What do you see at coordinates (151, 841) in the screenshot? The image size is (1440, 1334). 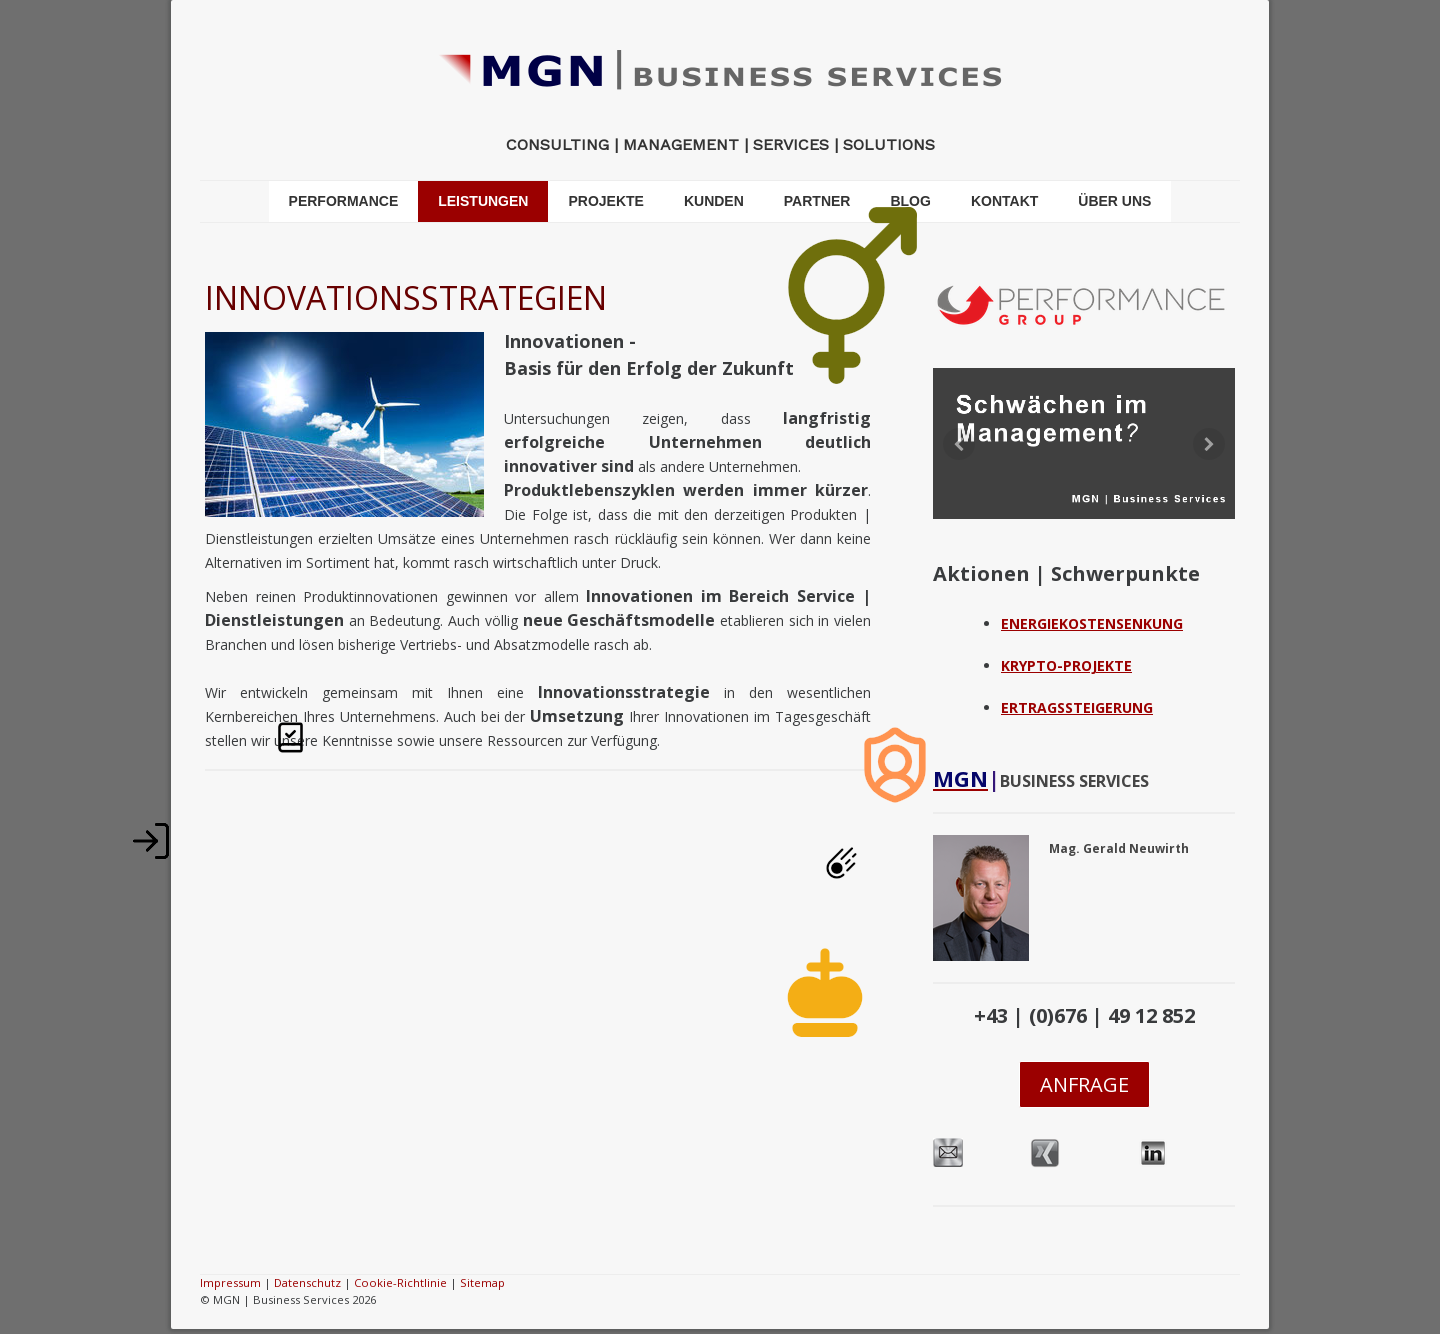 I see `sign in to your account` at bounding box center [151, 841].